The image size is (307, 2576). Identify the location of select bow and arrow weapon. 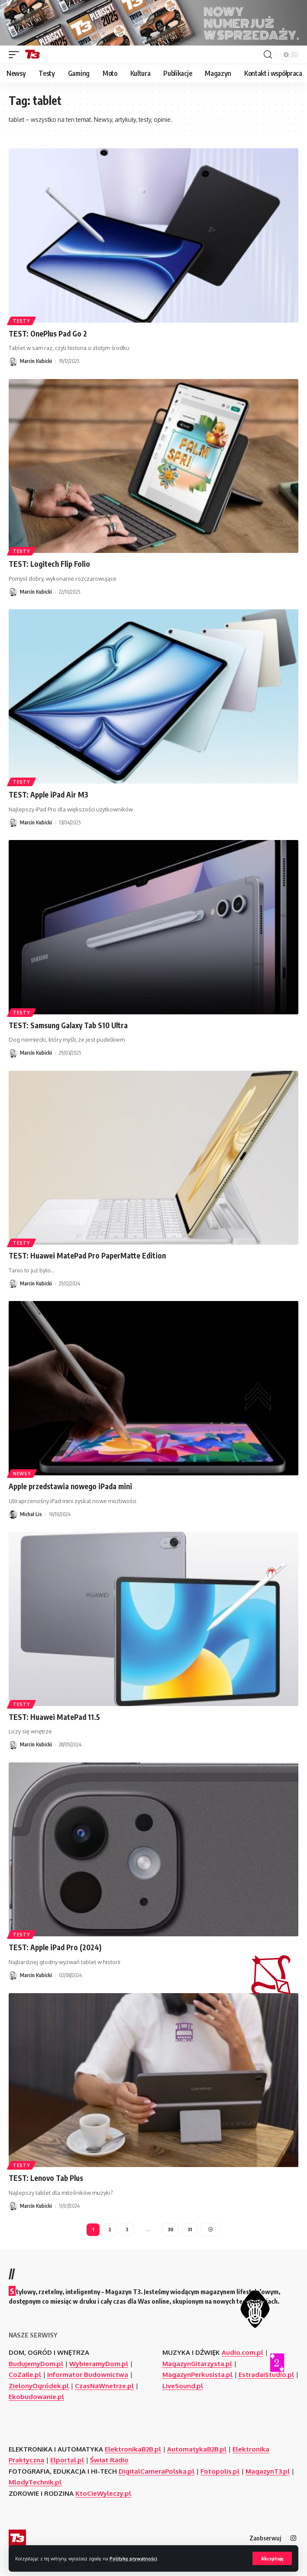
(271, 1975).